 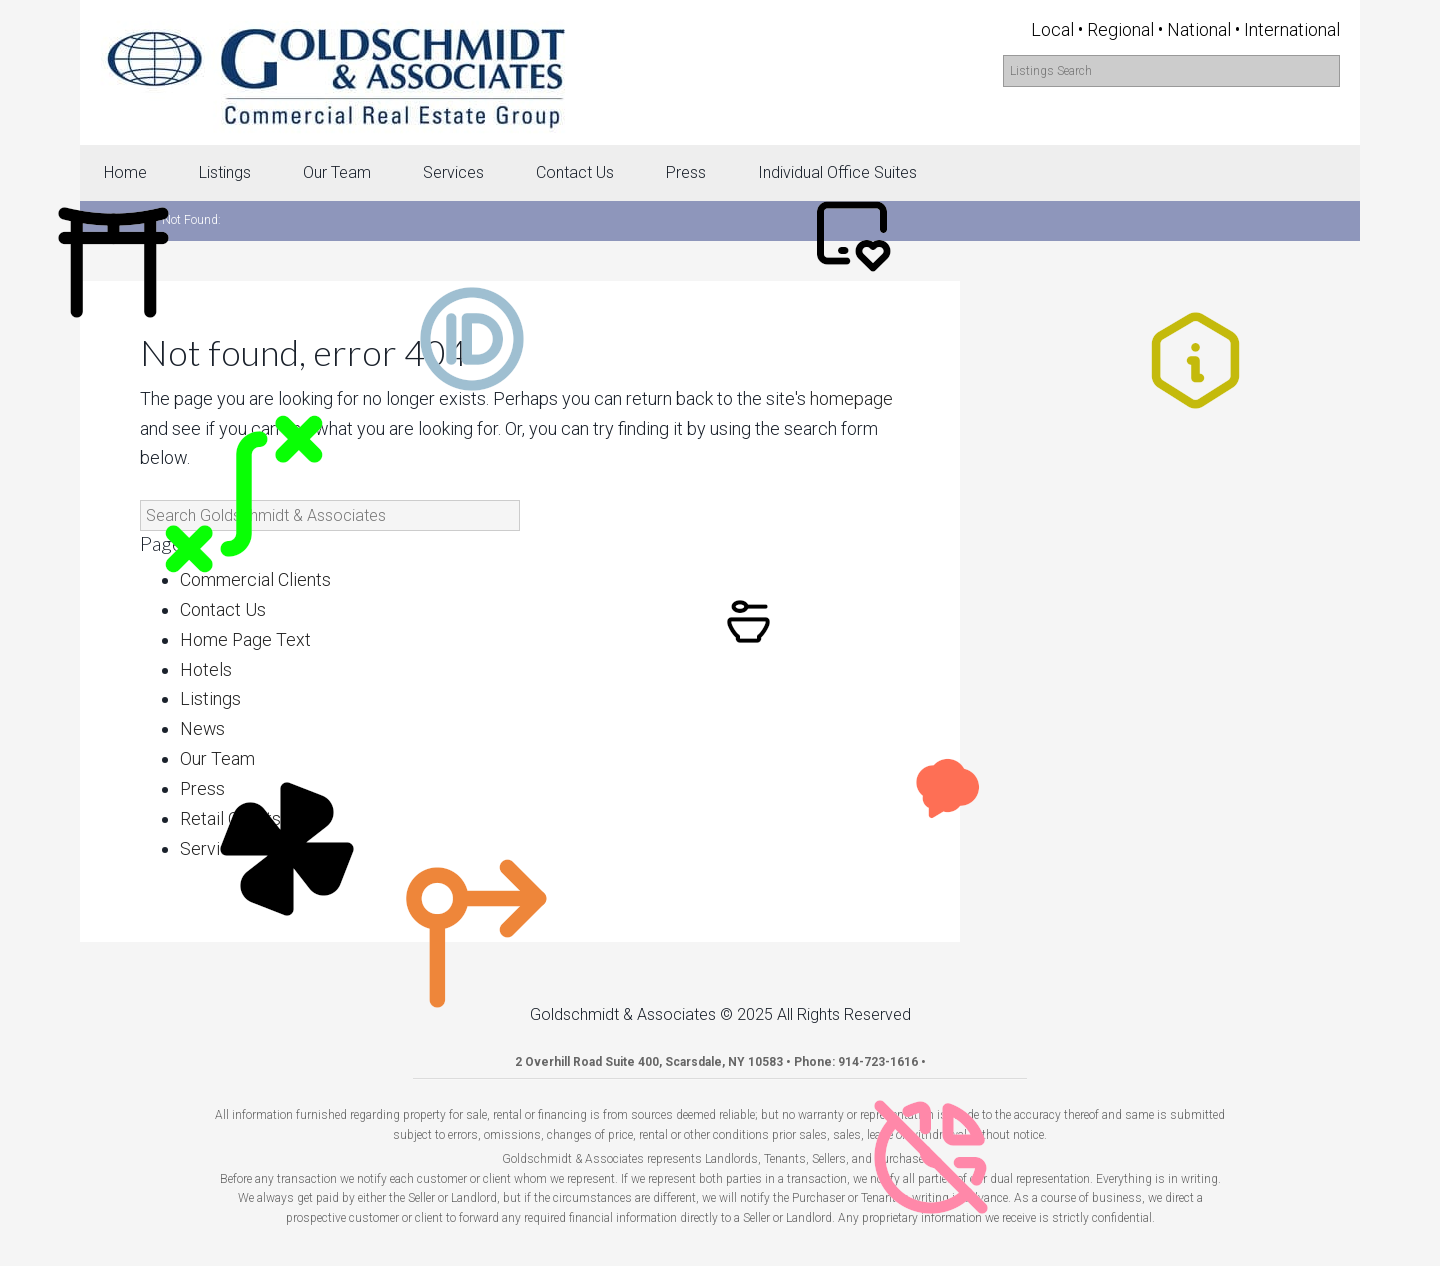 I want to click on disable pie chart visualization, so click(x=931, y=1157).